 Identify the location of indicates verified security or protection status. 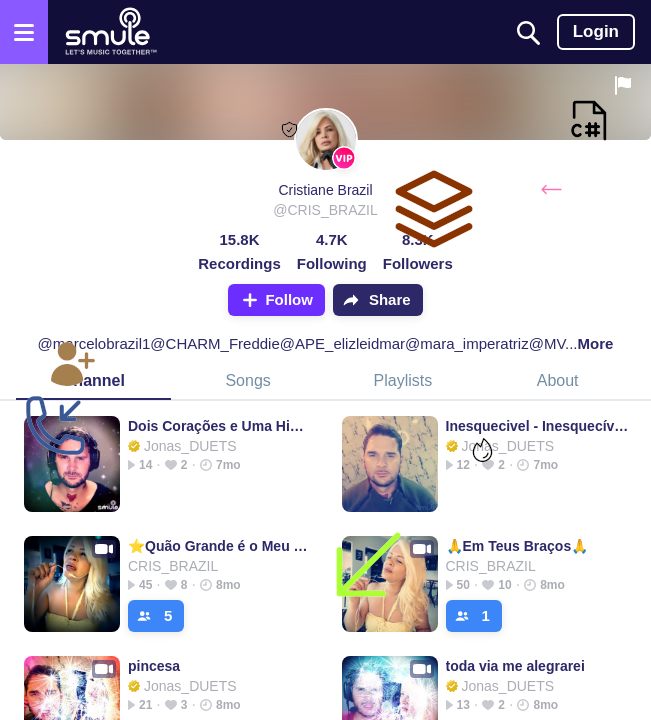
(289, 129).